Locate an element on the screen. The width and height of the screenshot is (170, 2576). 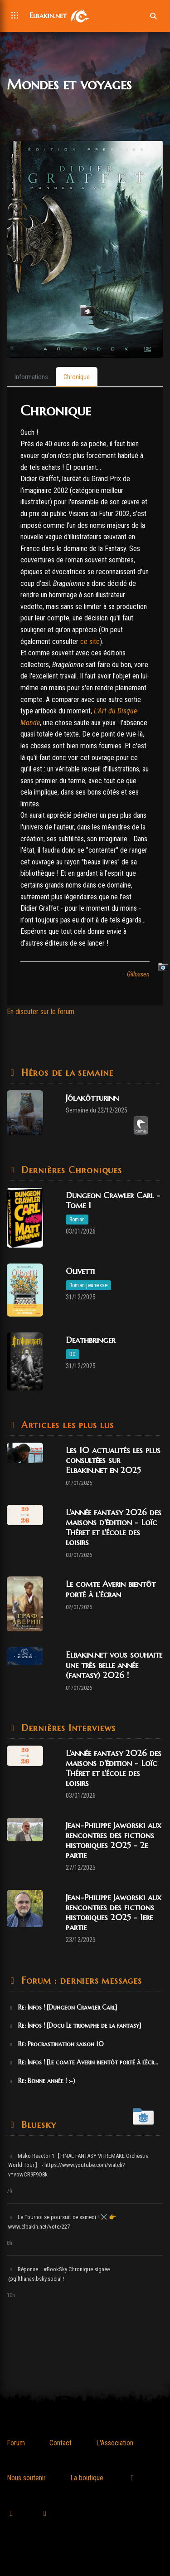
folder containing bevy game engine project files is located at coordinates (87, 311).